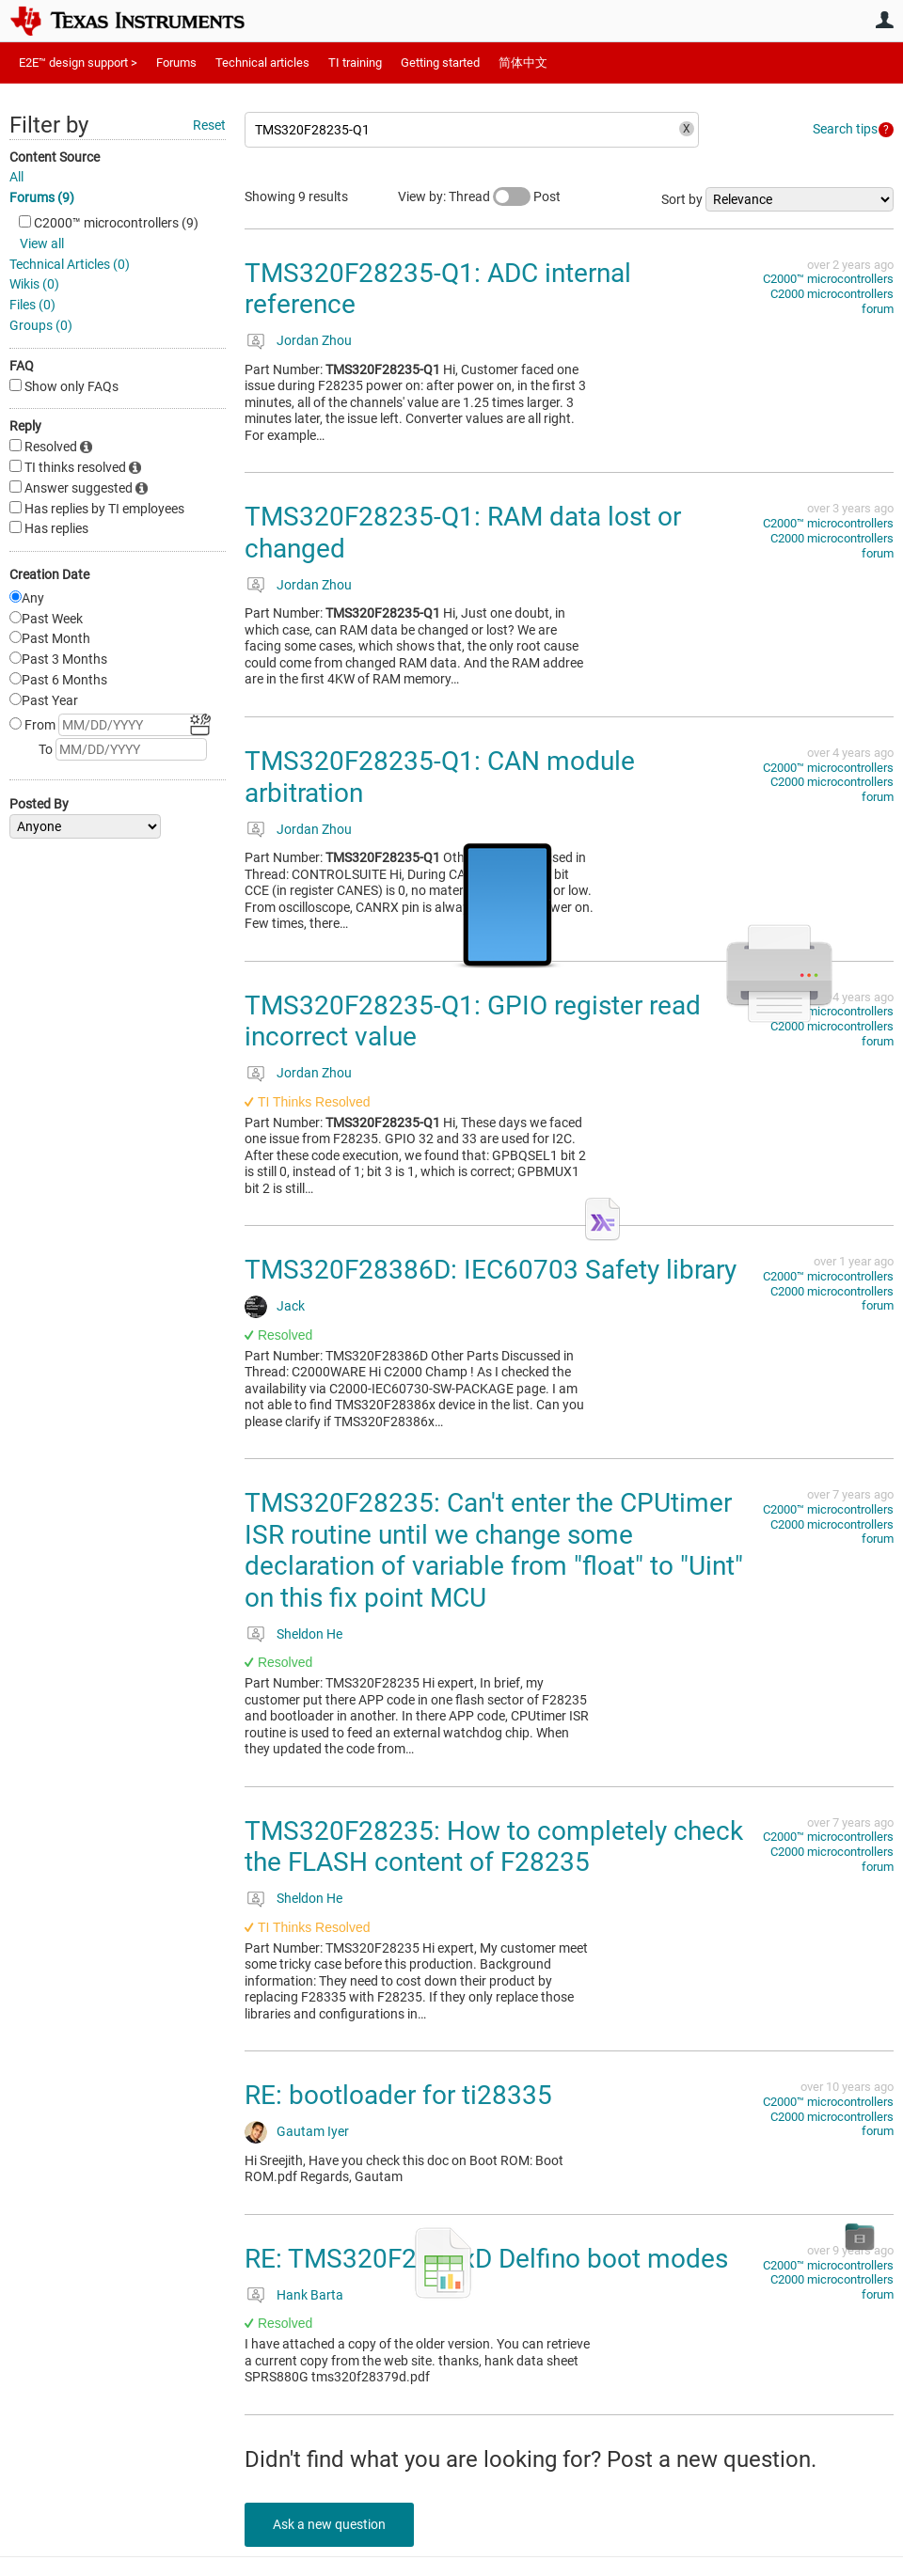  What do you see at coordinates (860, 2237) in the screenshot?
I see `open your videos folder` at bounding box center [860, 2237].